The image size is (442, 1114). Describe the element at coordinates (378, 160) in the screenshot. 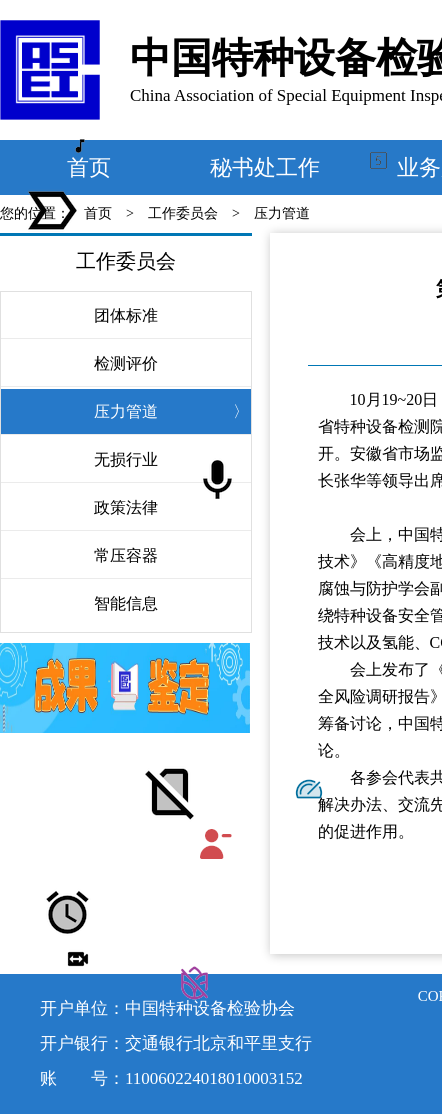

I see `select or navigate to item number five` at that location.